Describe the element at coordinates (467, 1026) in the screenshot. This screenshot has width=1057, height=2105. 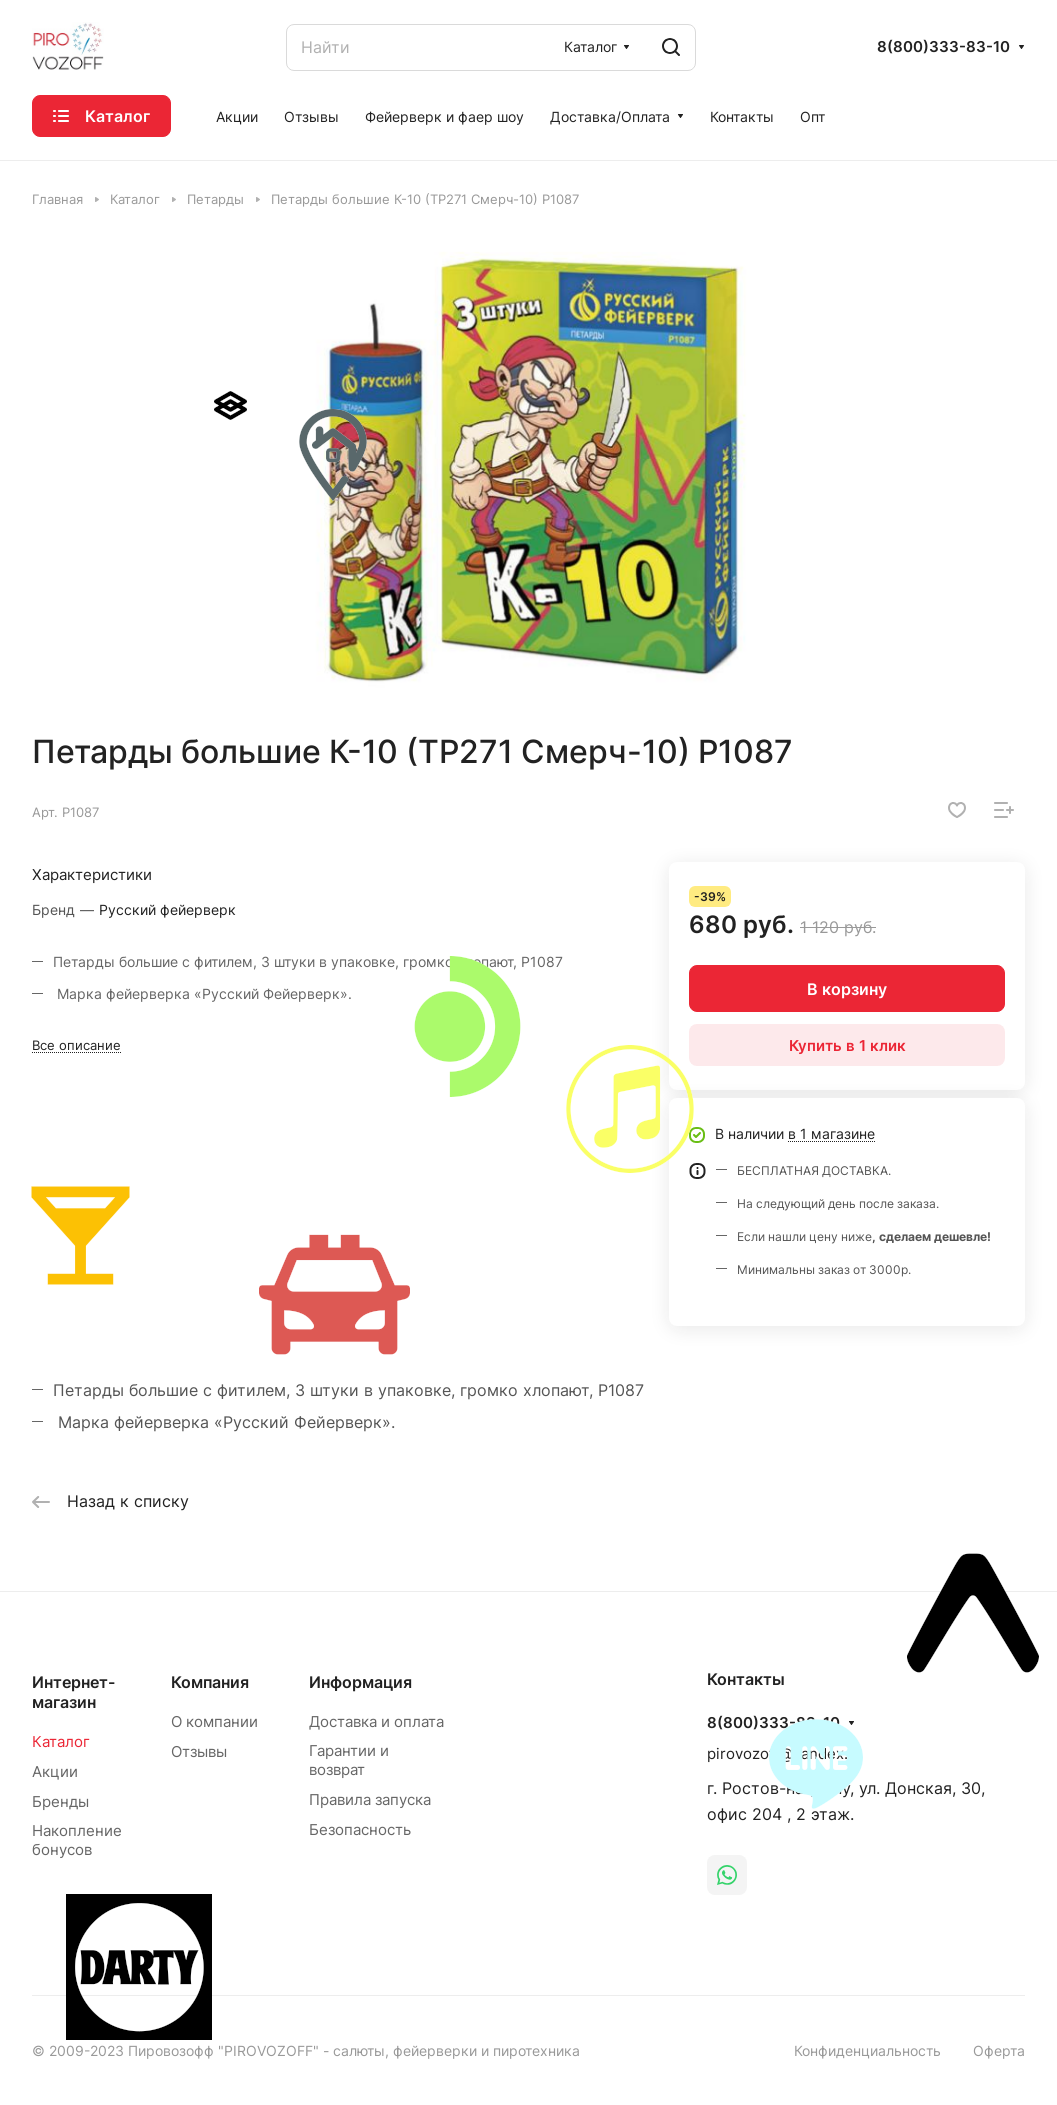
I see `Steam Deck brand logo` at that location.